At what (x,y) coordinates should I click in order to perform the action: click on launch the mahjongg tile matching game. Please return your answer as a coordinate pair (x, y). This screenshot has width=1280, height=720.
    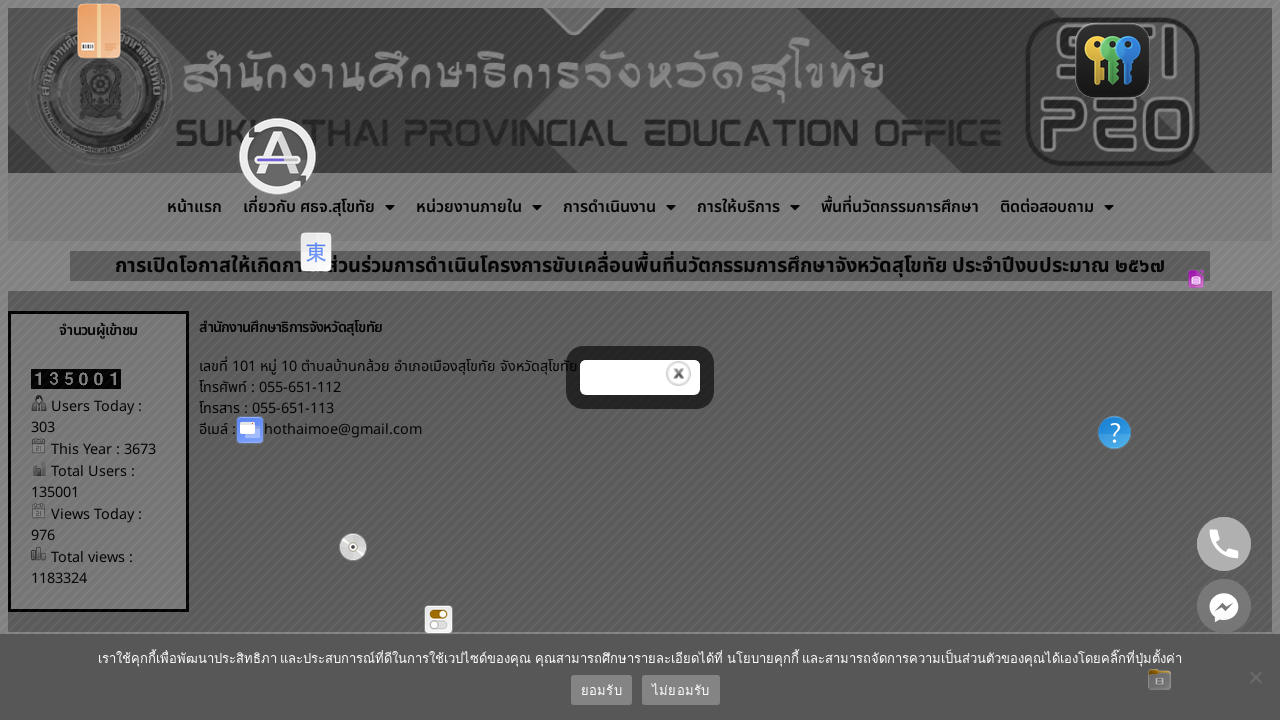
    Looking at the image, I should click on (316, 252).